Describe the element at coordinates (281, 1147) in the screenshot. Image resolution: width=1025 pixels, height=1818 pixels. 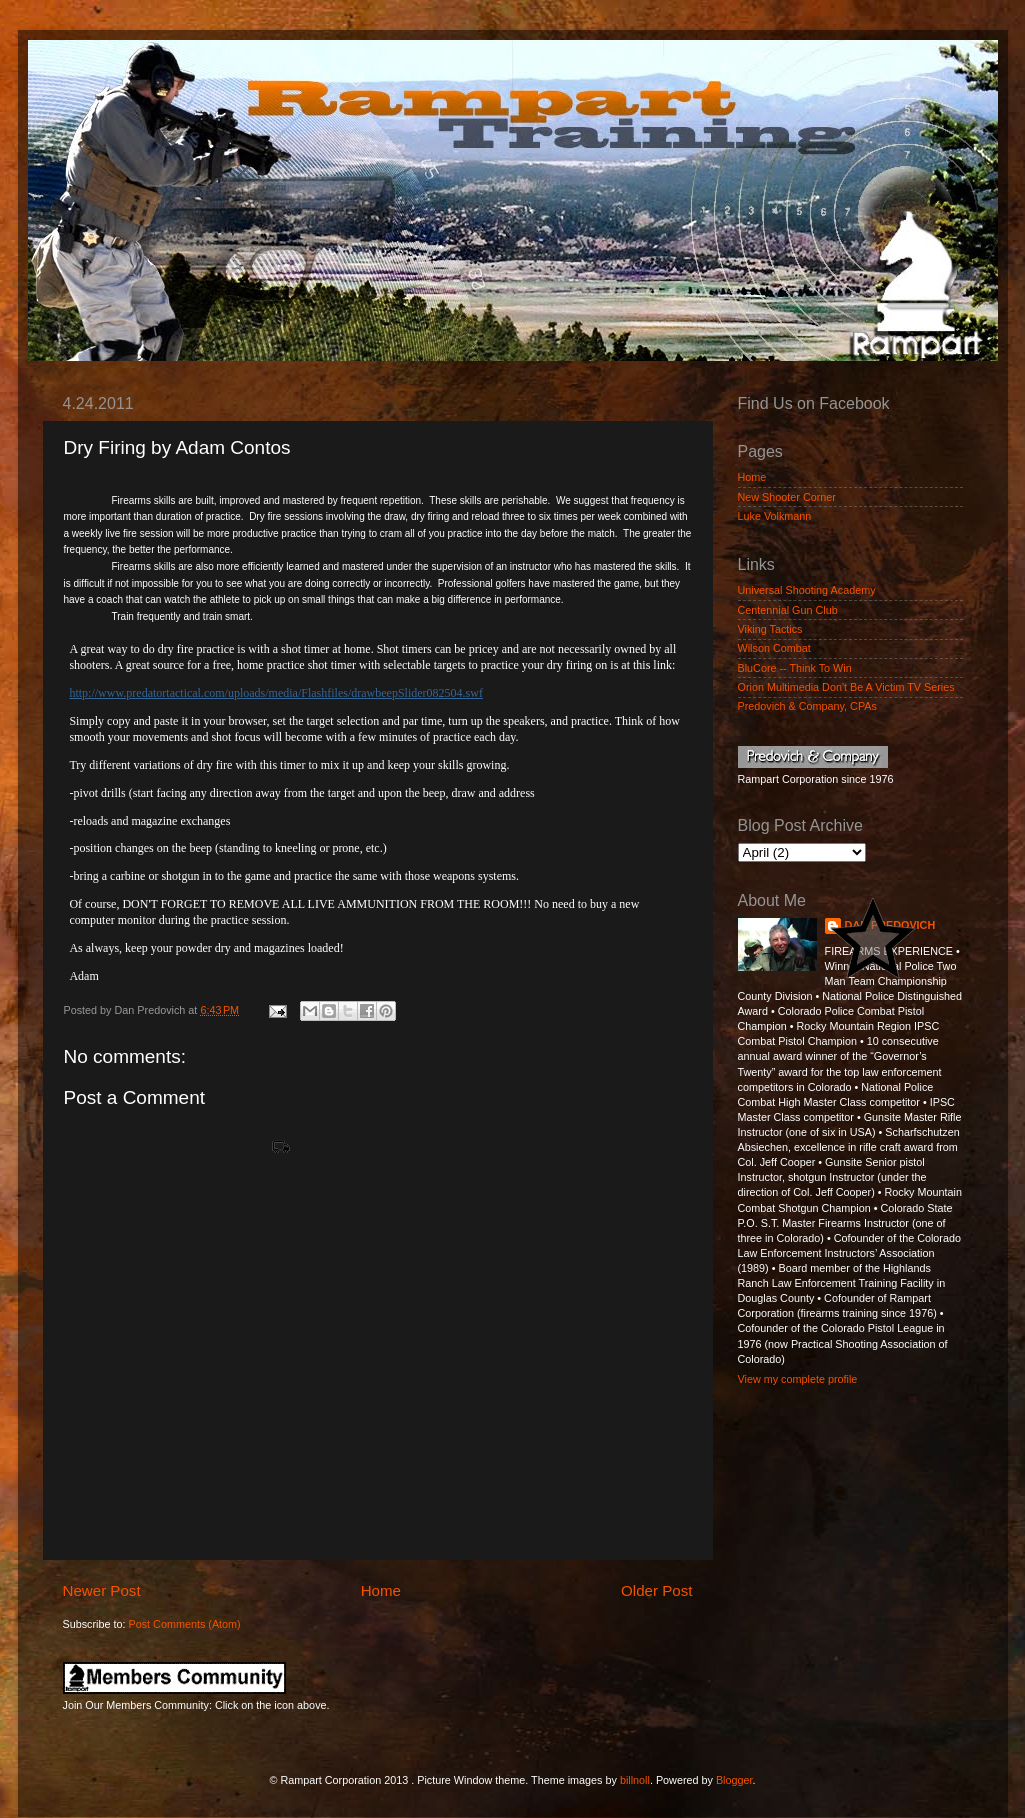
I see `track your delivery status` at that location.